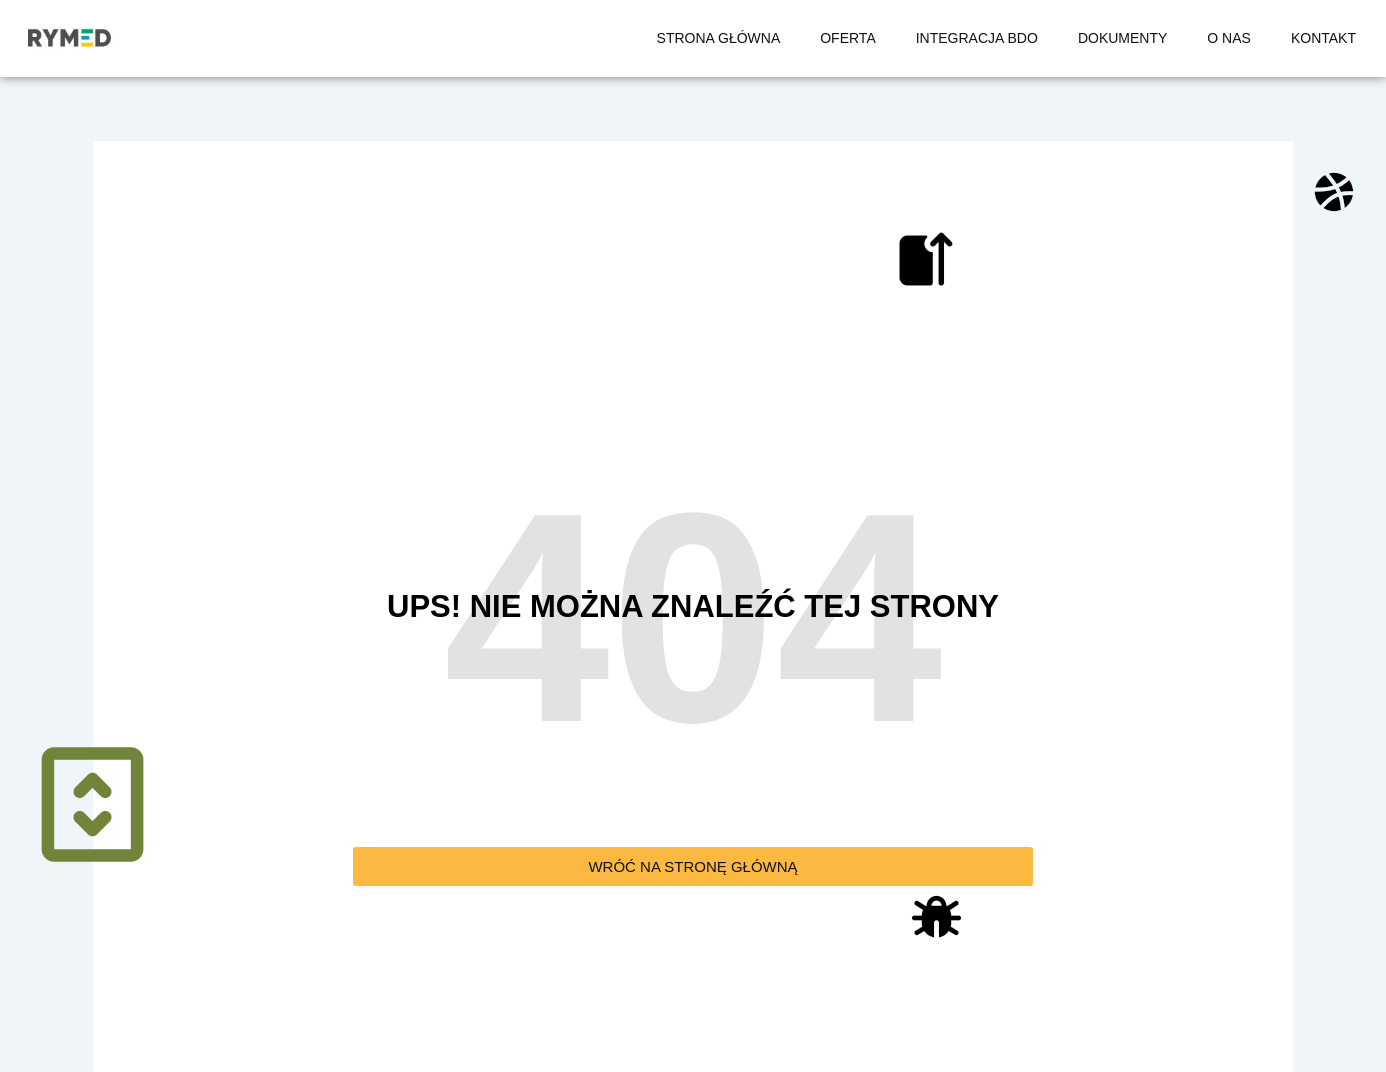 The image size is (1386, 1072). Describe the element at coordinates (92, 804) in the screenshot. I see `access elevator controls or floor selection` at that location.